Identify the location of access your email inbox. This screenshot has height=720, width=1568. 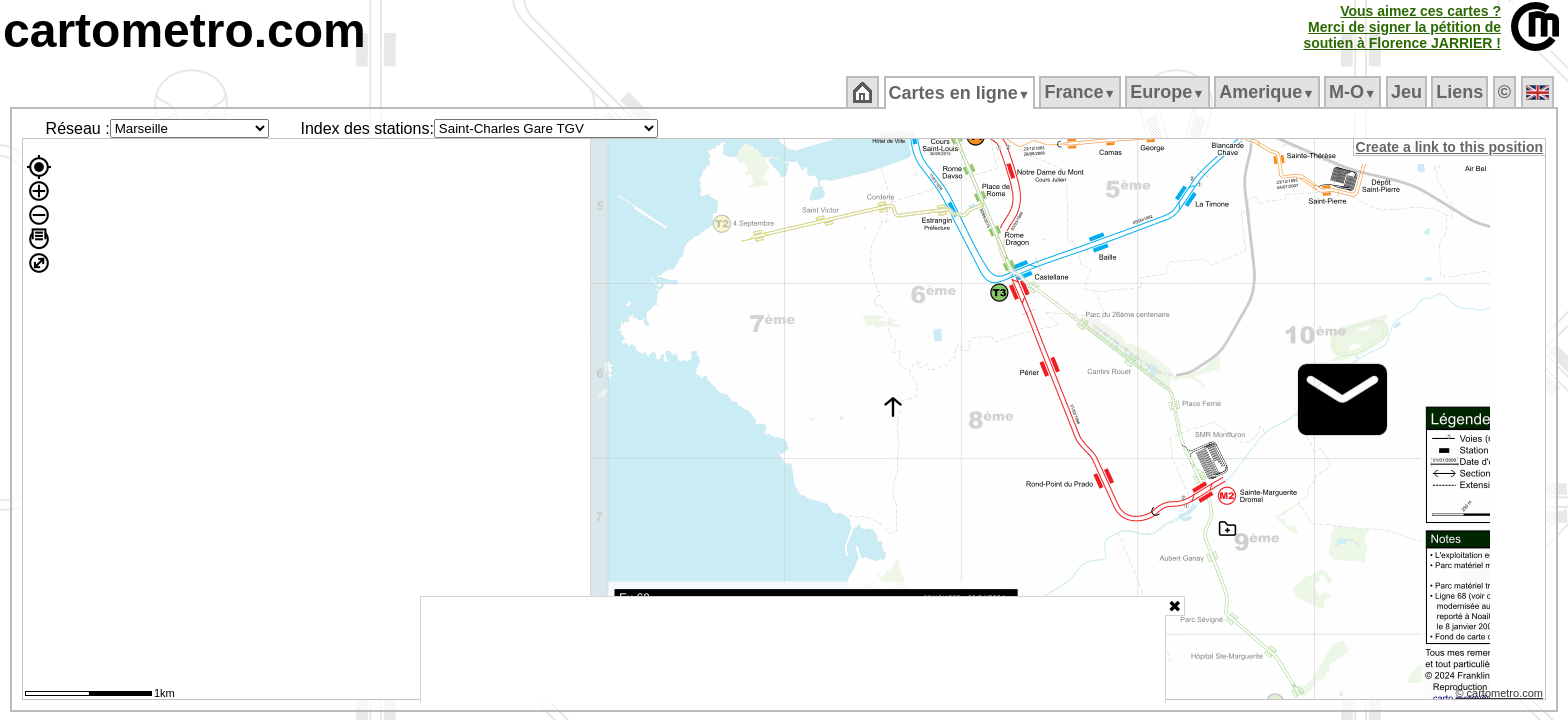
(1342, 399).